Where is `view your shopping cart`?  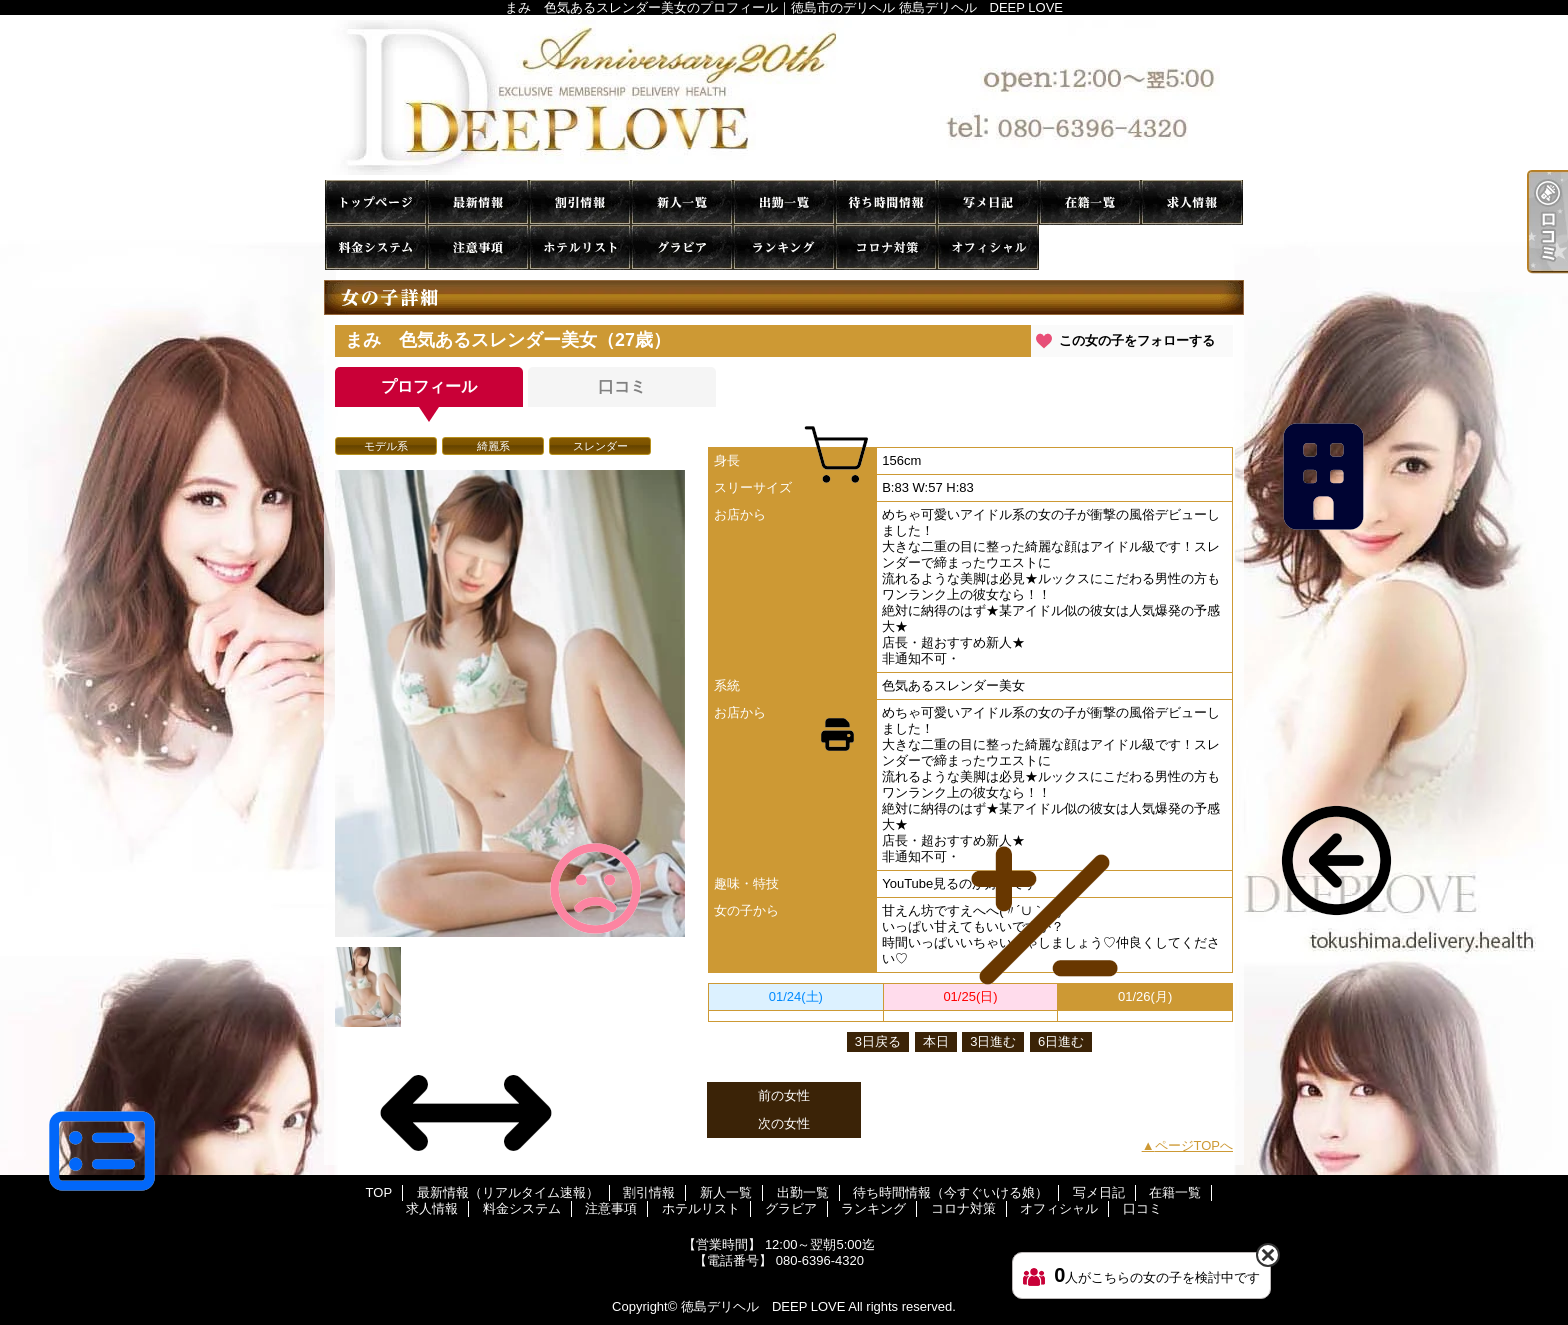
view your shopping cart is located at coordinates (837, 454).